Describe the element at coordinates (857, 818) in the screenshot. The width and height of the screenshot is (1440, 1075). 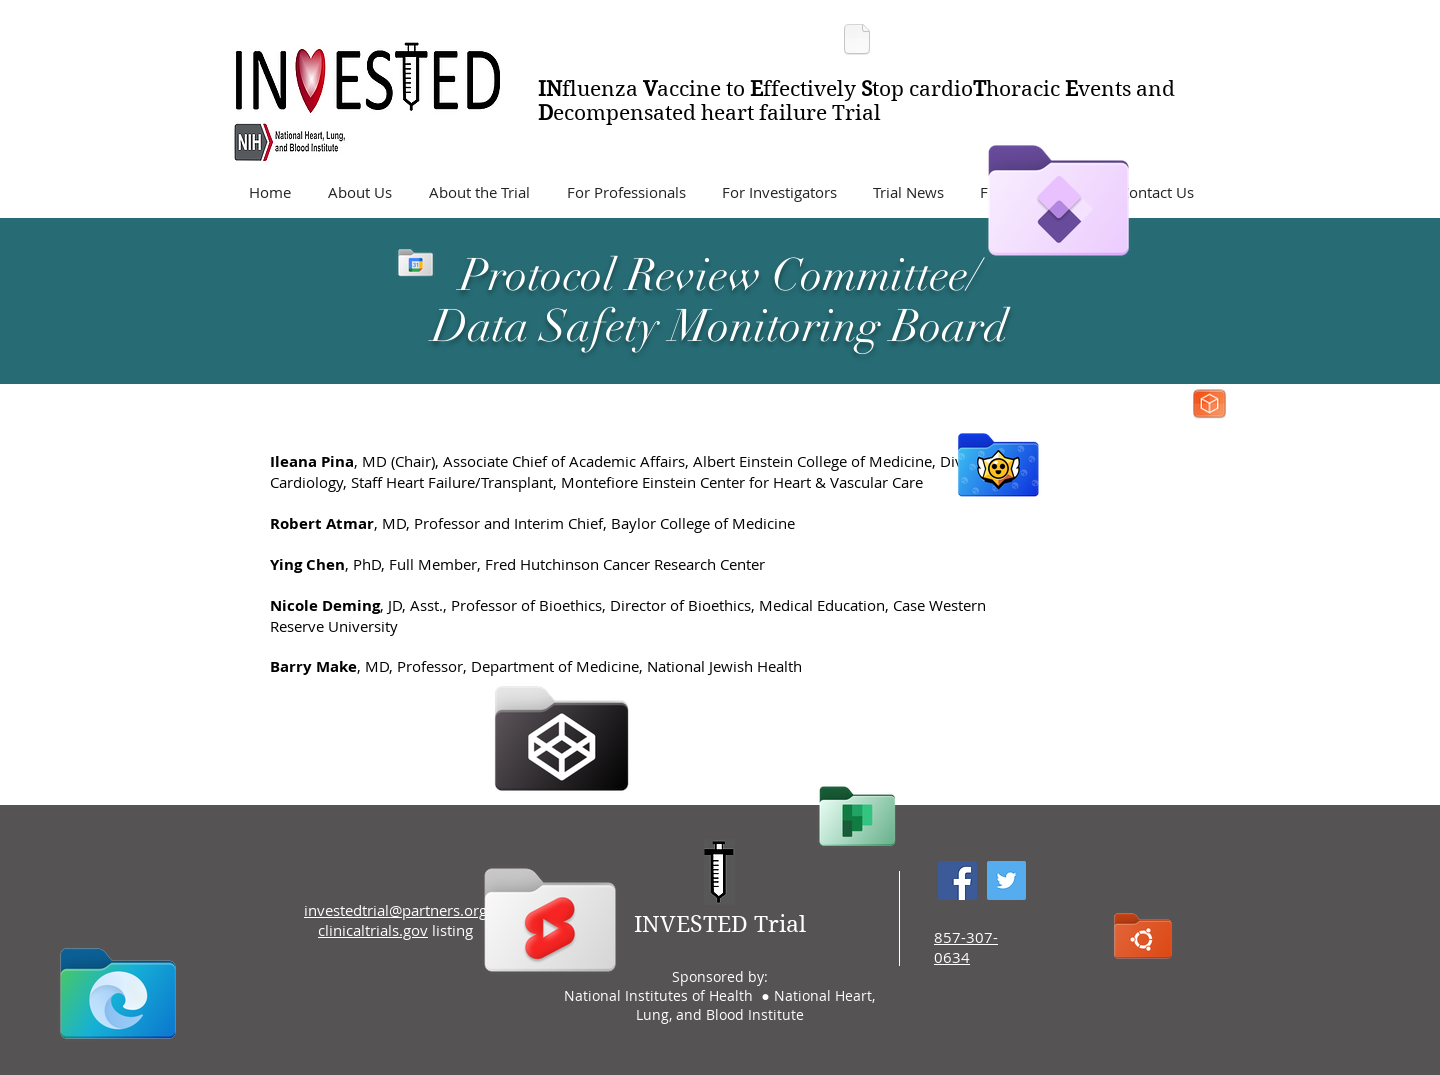
I see `open microsoft planner files folder` at that location.